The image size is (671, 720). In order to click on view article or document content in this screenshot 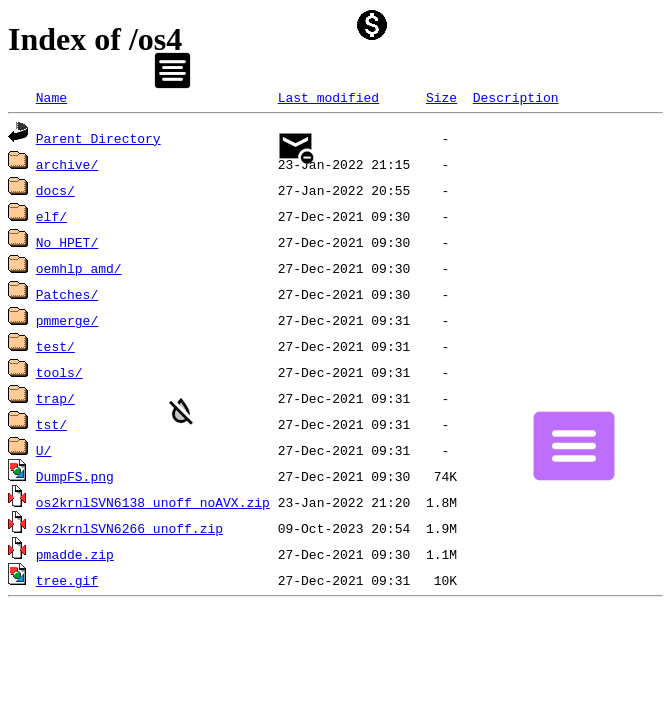, I will do `click(574, 446)`.